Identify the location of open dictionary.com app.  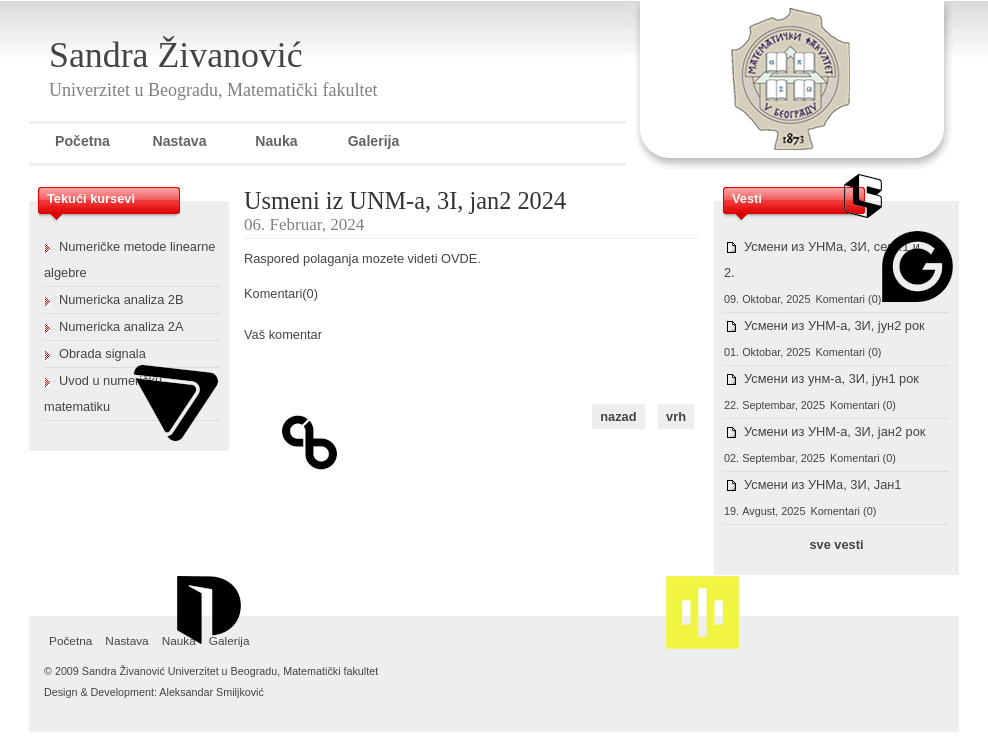
(209, 610).